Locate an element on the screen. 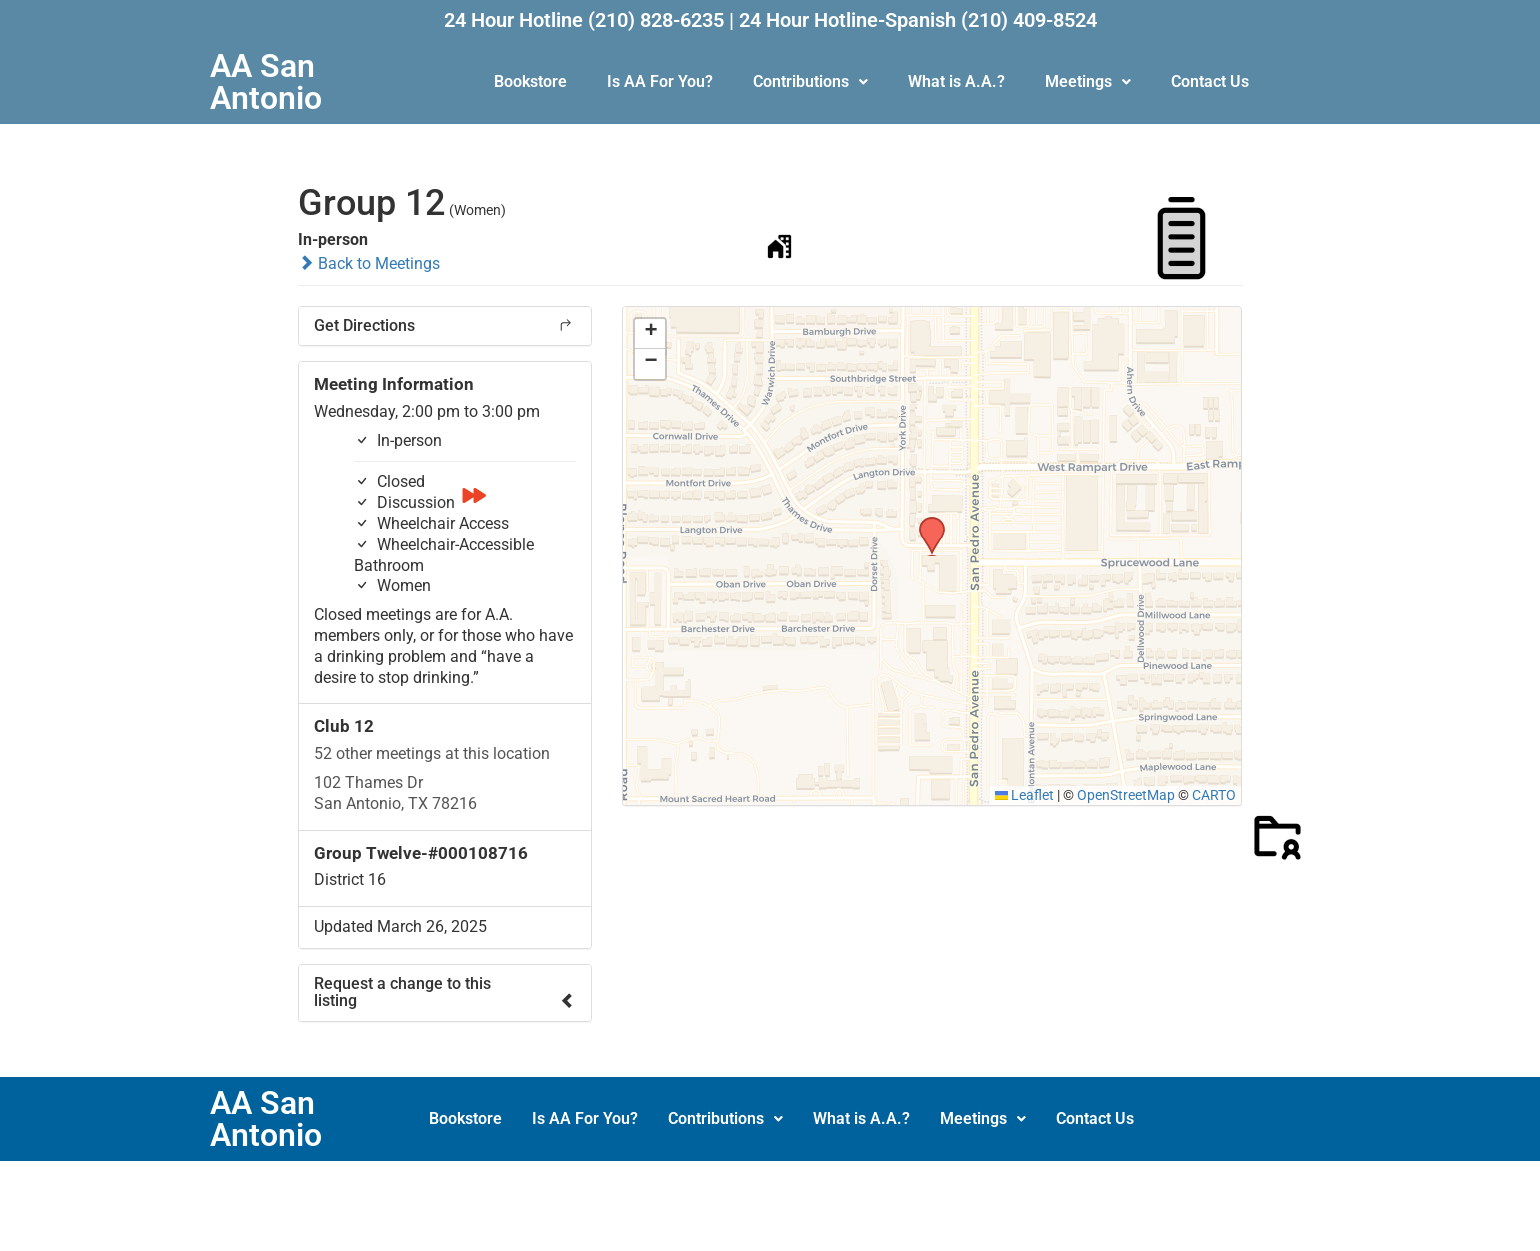 Image resolution: width=1540 pixels, height=1251 pixels. indicates battery is fully charged is located at coordinates (1181, 239).